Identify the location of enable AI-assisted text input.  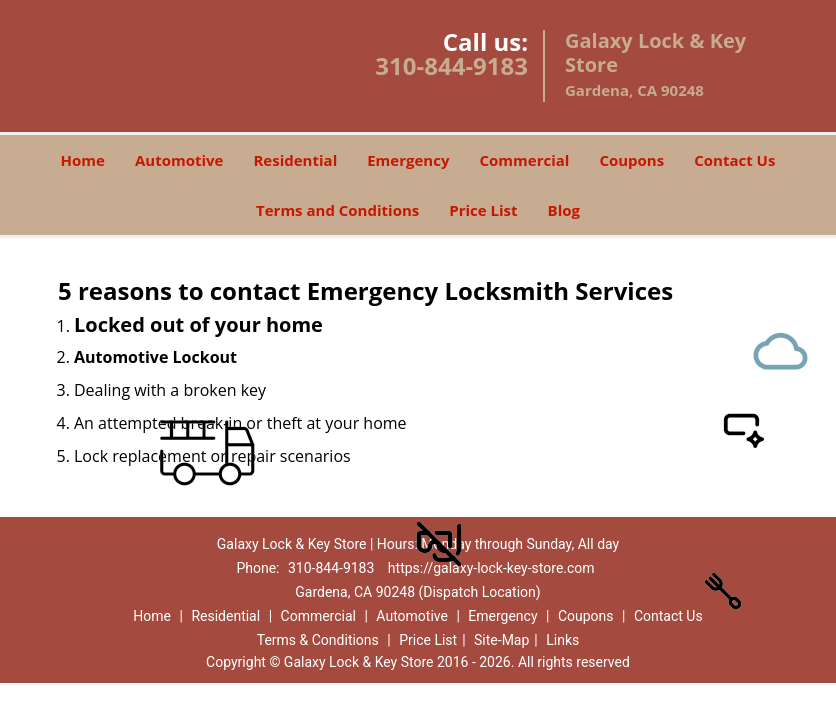
(741, 425).